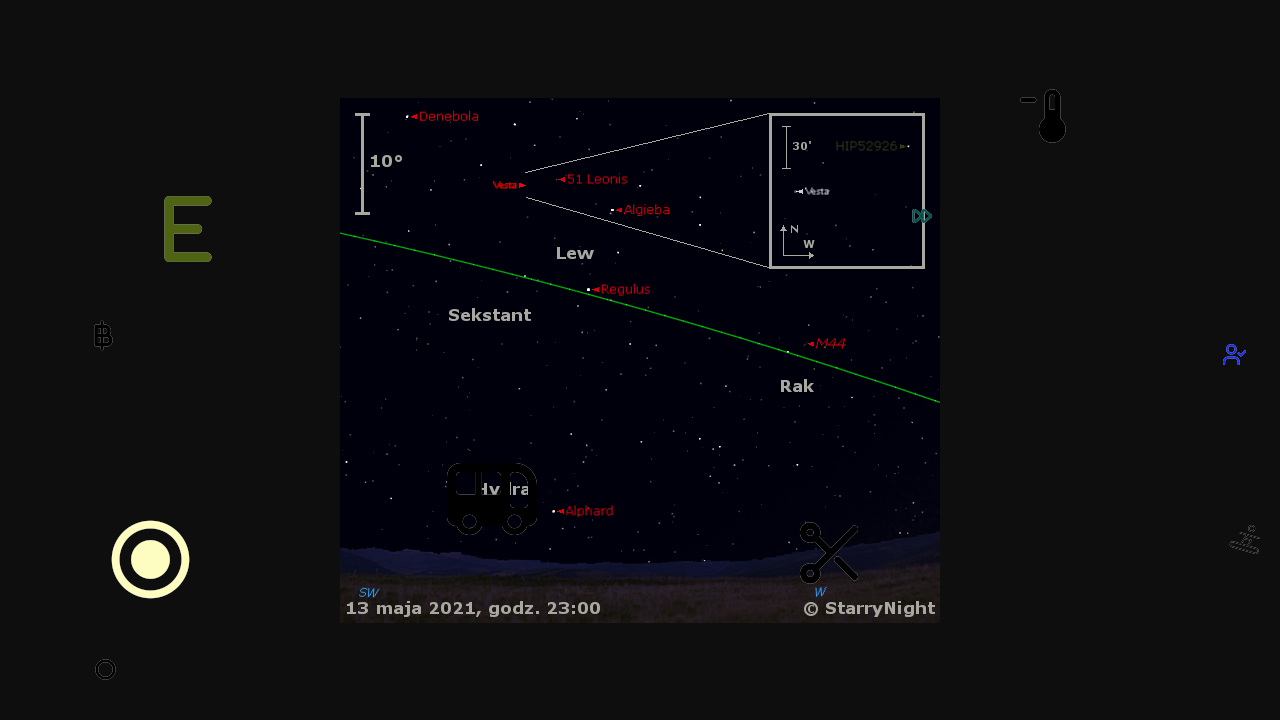 The height and width of the screenshot is (720, 1280). What do you see at coordinates (150, 559) in the screenshot?
I see `selected radio button option` at bounding box center [150, 559].